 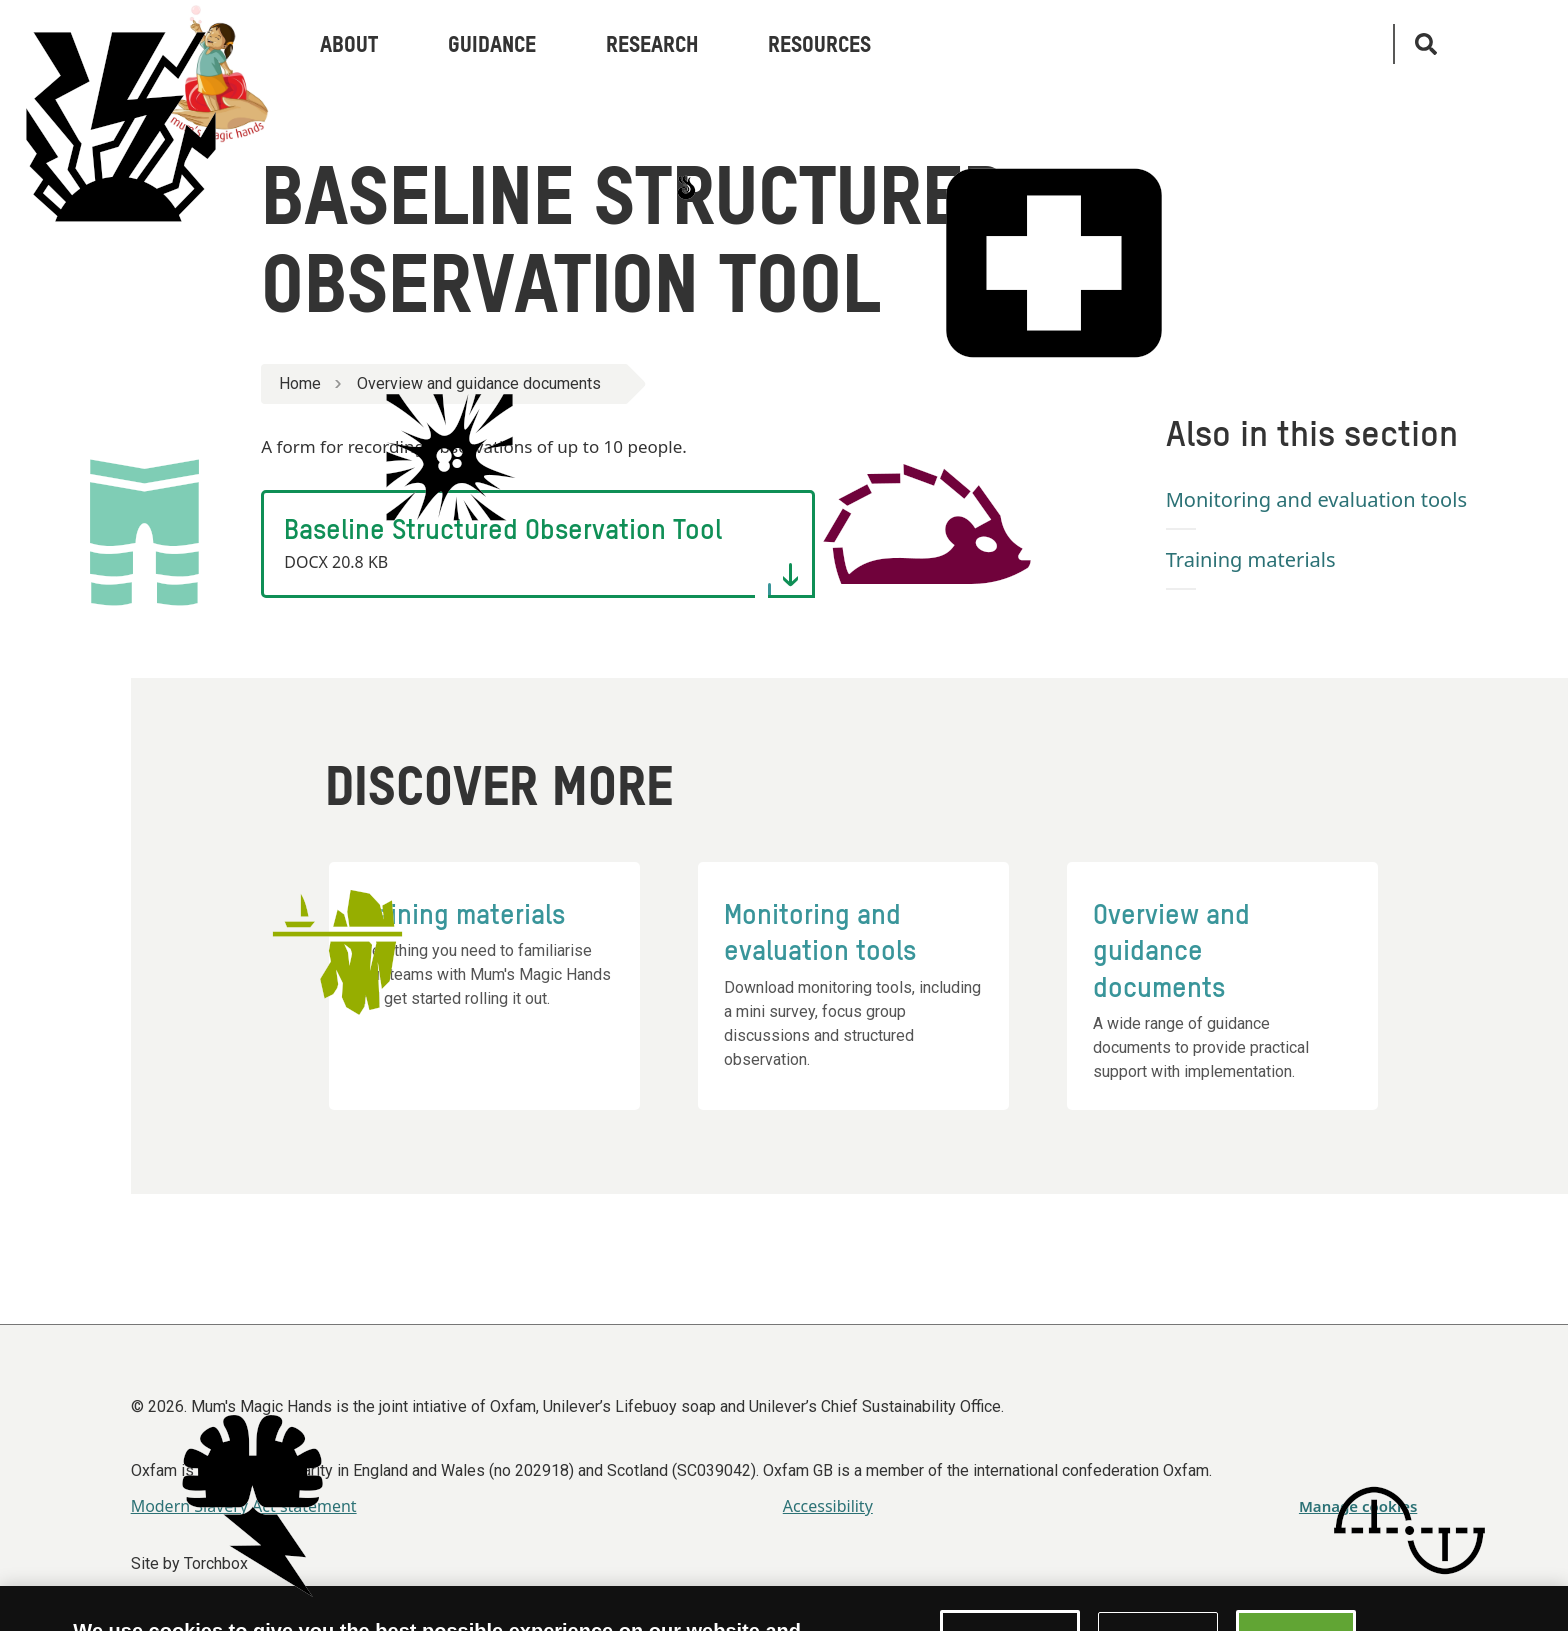 I want to click on start a brainstorming session, so click(x=252, y=1505).